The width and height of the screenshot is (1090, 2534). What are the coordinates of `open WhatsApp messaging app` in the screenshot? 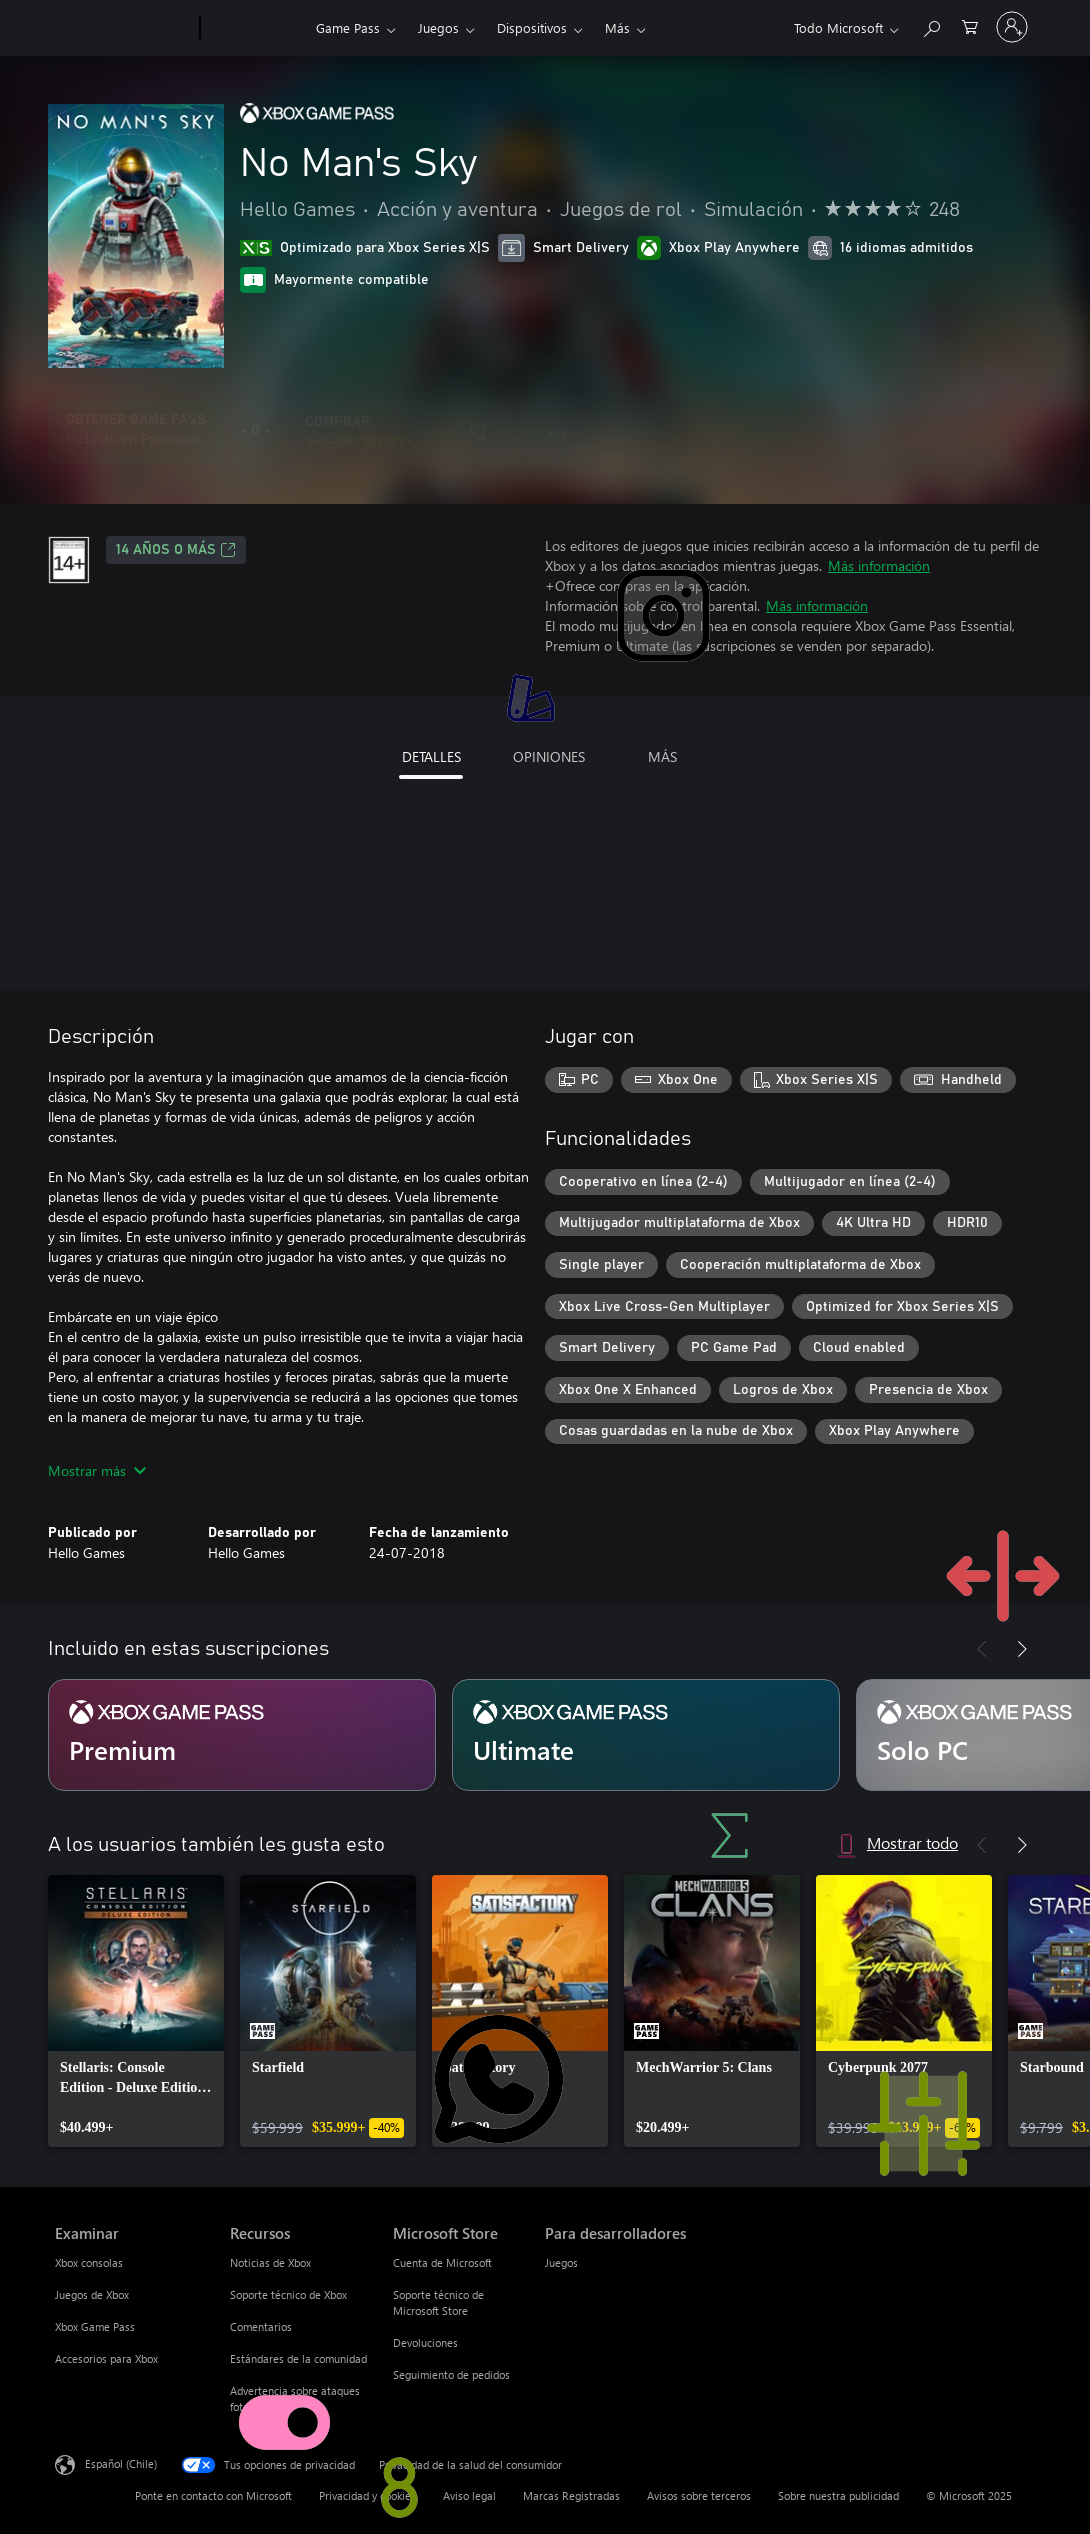 It's located at (499, 2079).